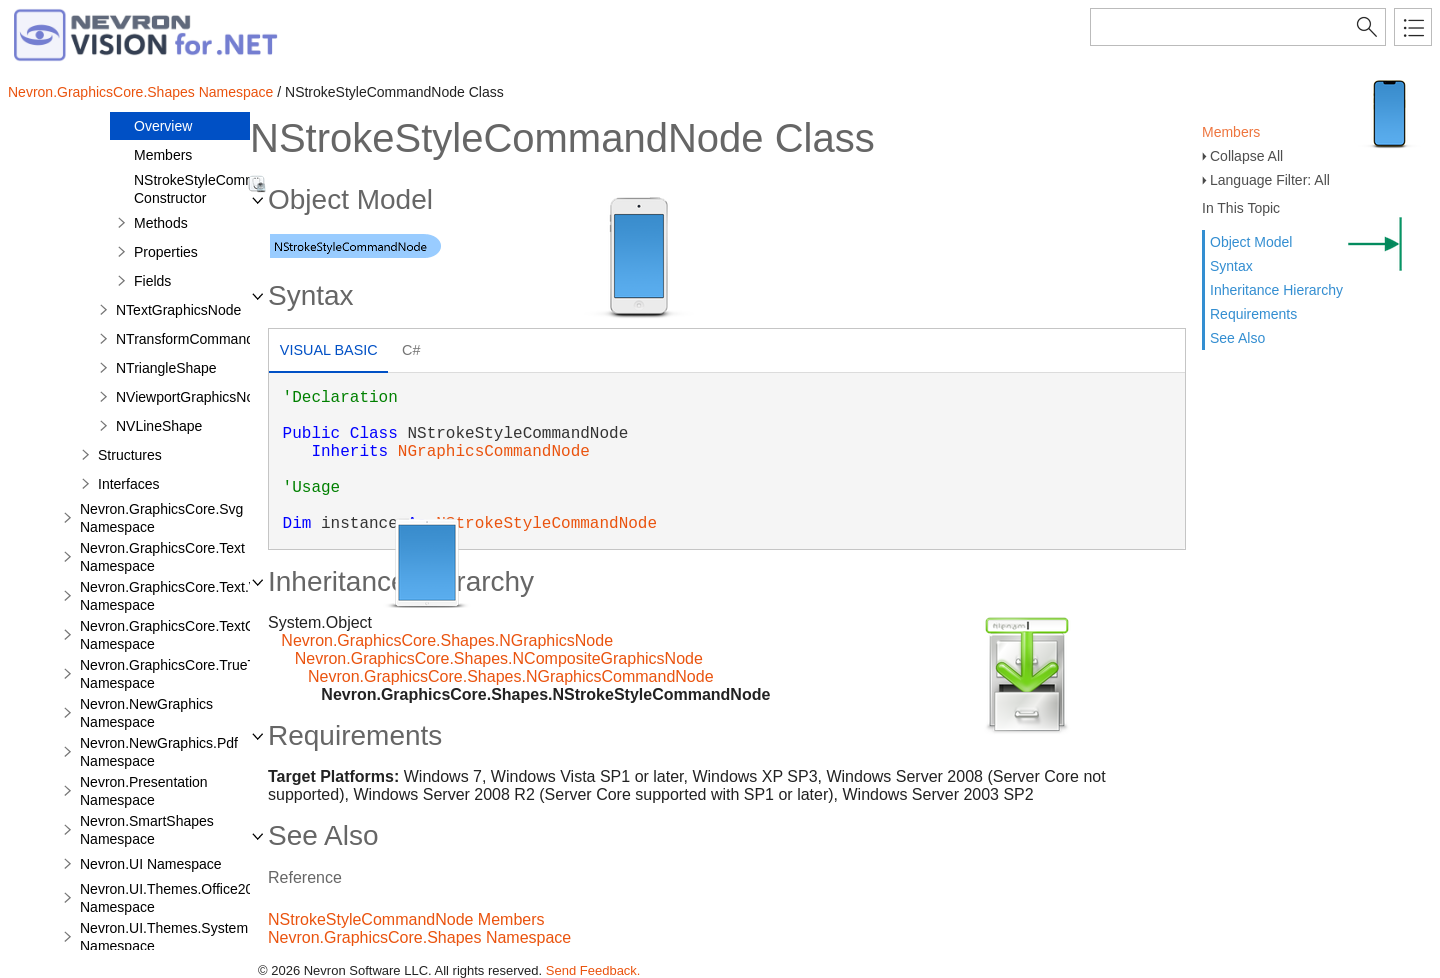 The width and height of the screenshot is (1440, 978). I want to click on iPad Pro with cellular connectivity, so click(427, 563).